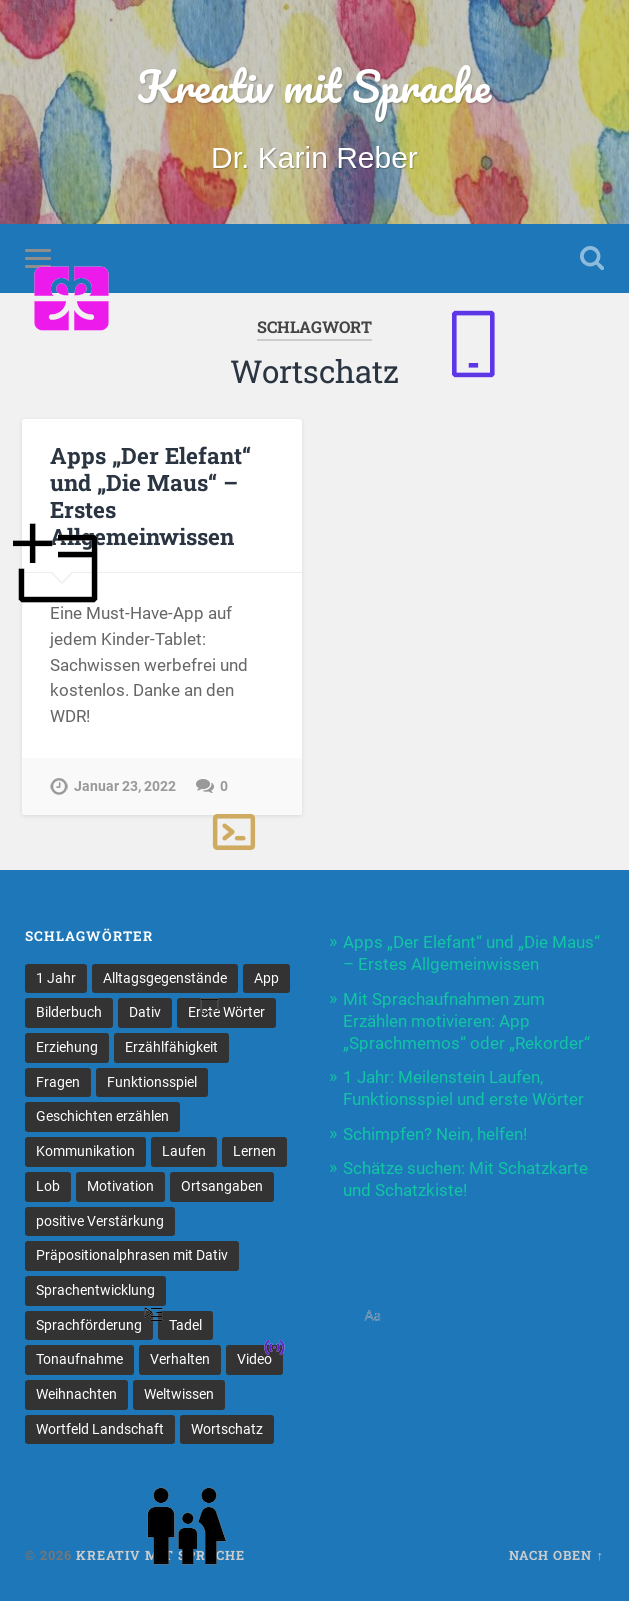  I want to click on indicates family restroom facility nearby, so click(186, 1526).